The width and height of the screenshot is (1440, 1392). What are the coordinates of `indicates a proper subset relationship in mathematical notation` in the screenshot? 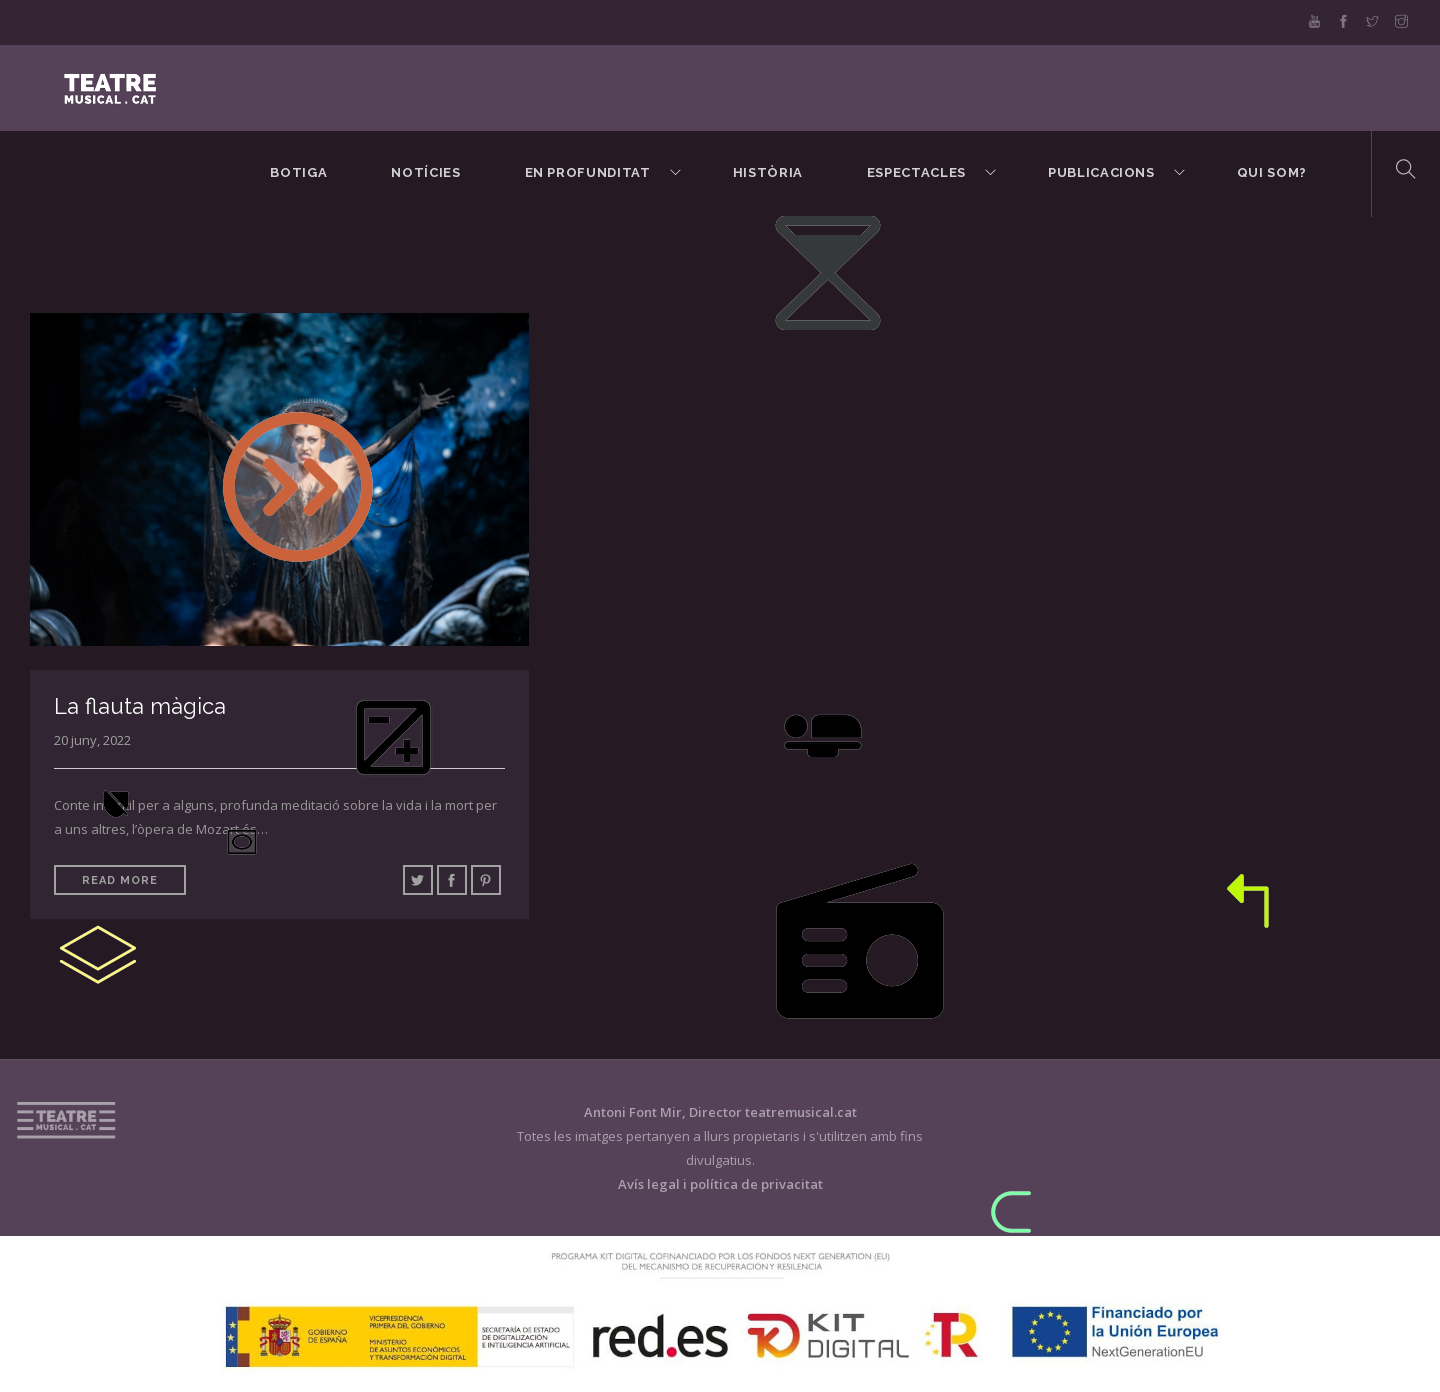 It's located at (1012, 1212).